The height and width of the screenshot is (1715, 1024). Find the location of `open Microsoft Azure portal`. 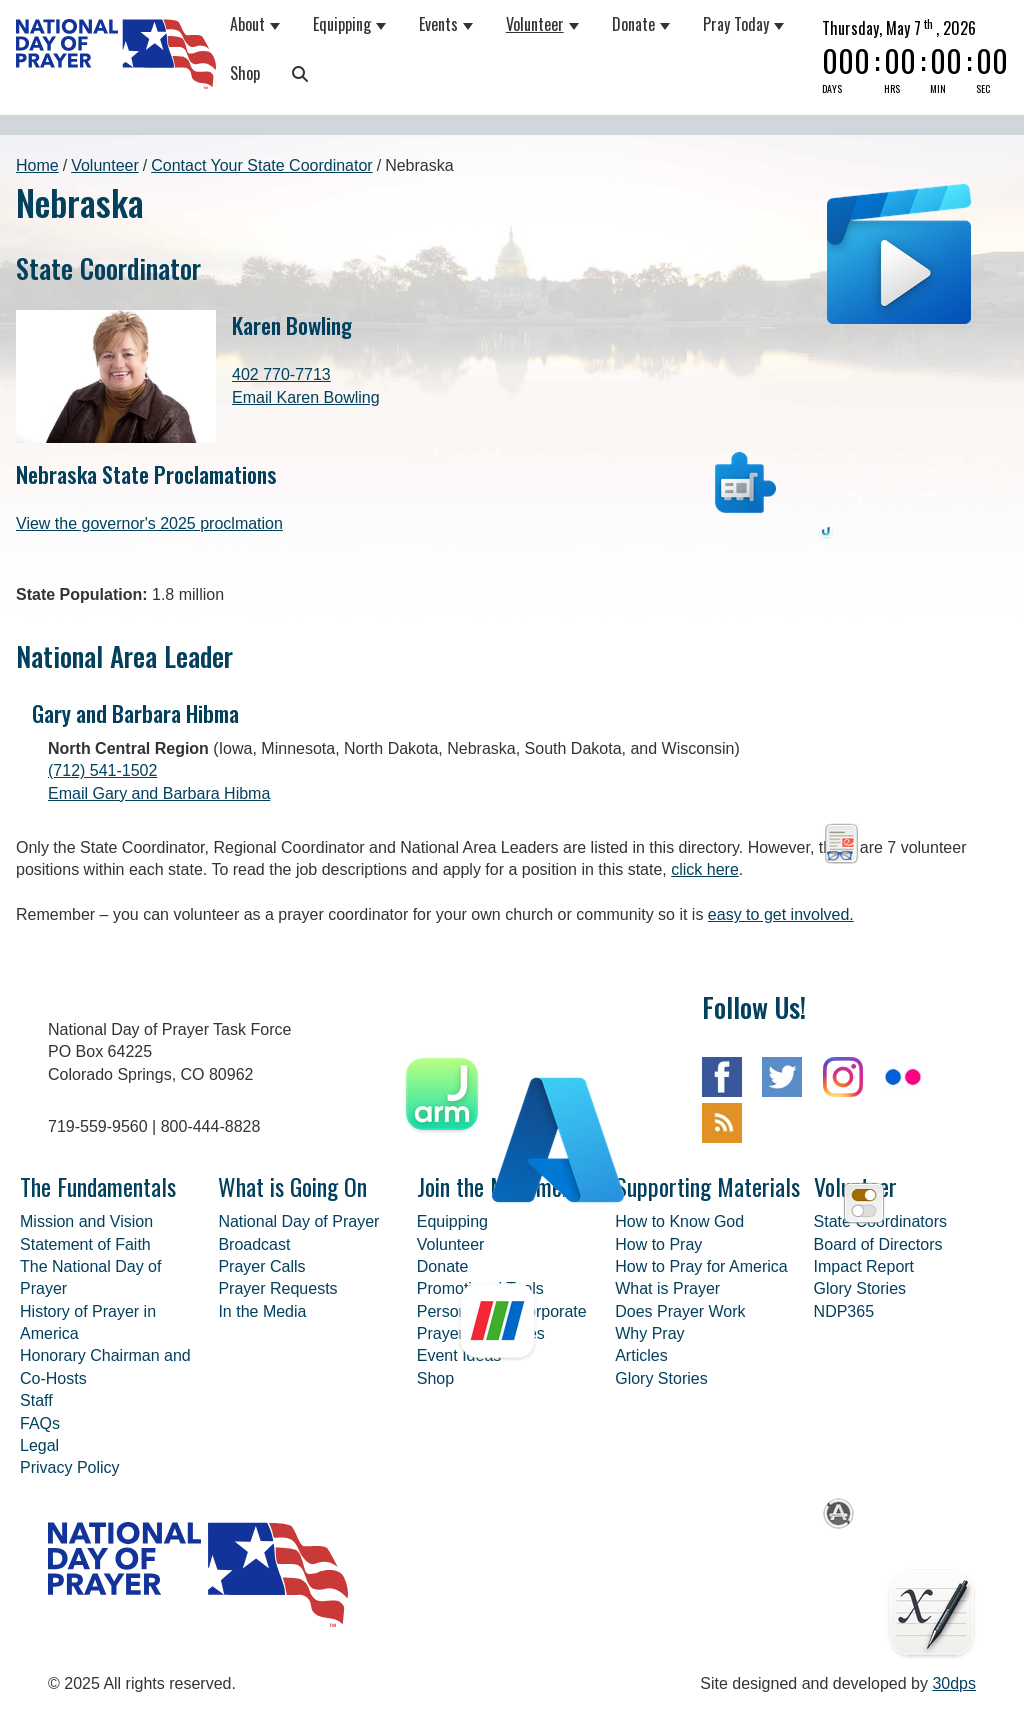

open Microsoft Azure portal is located at coordinates (558, 1140).